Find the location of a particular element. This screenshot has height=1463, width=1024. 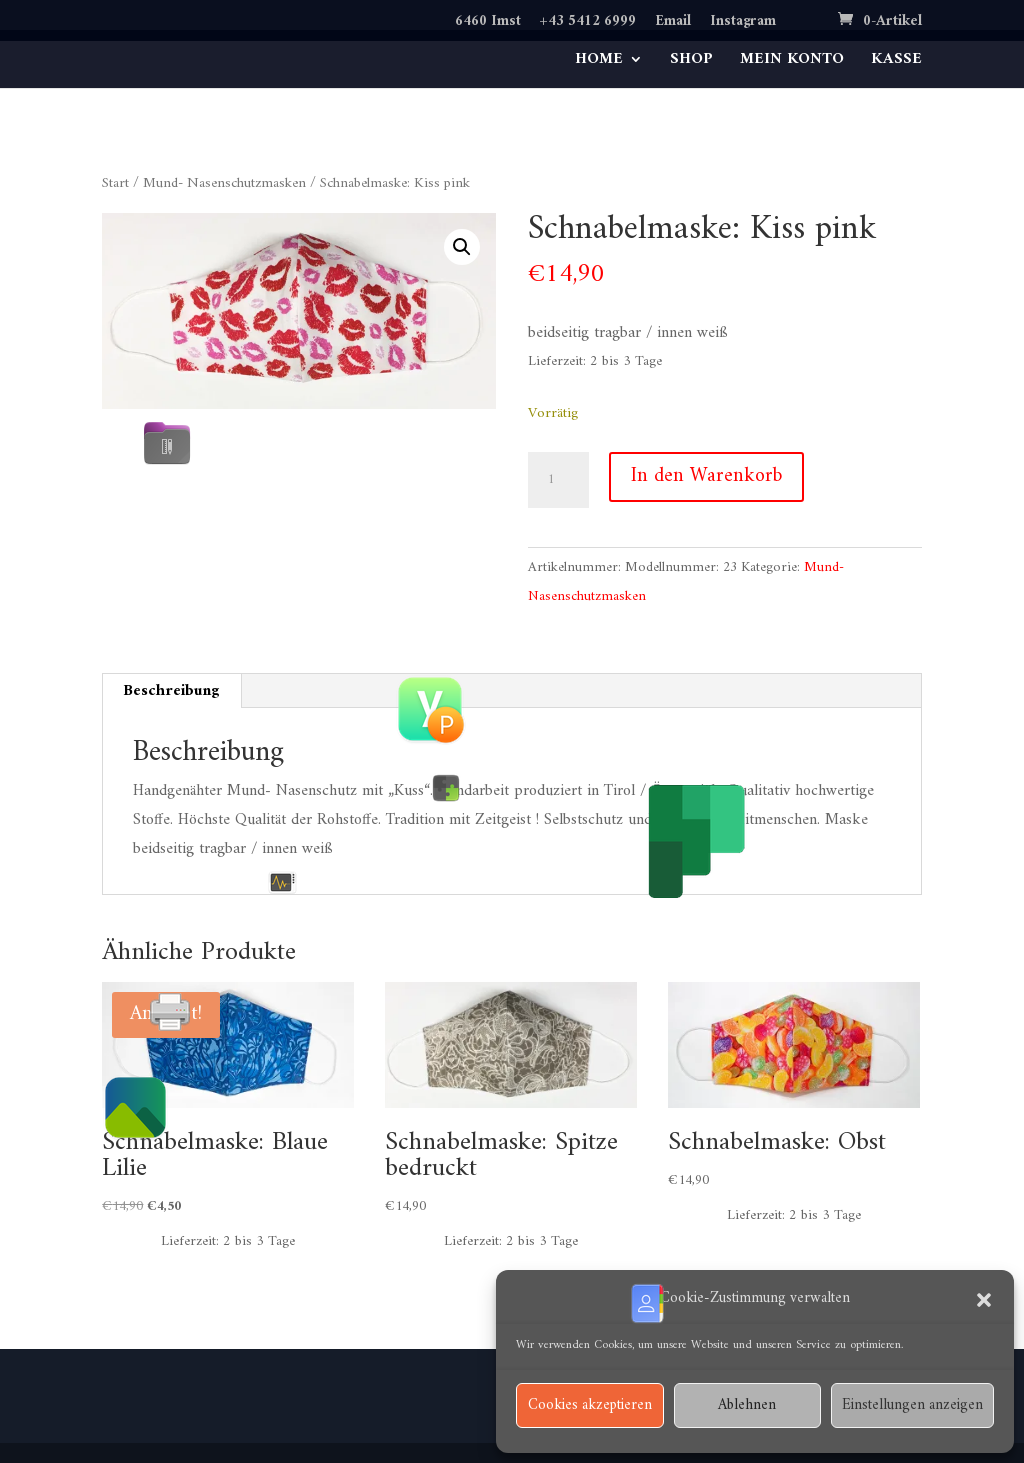

open the address book application is located at coordinates (647, 1303).